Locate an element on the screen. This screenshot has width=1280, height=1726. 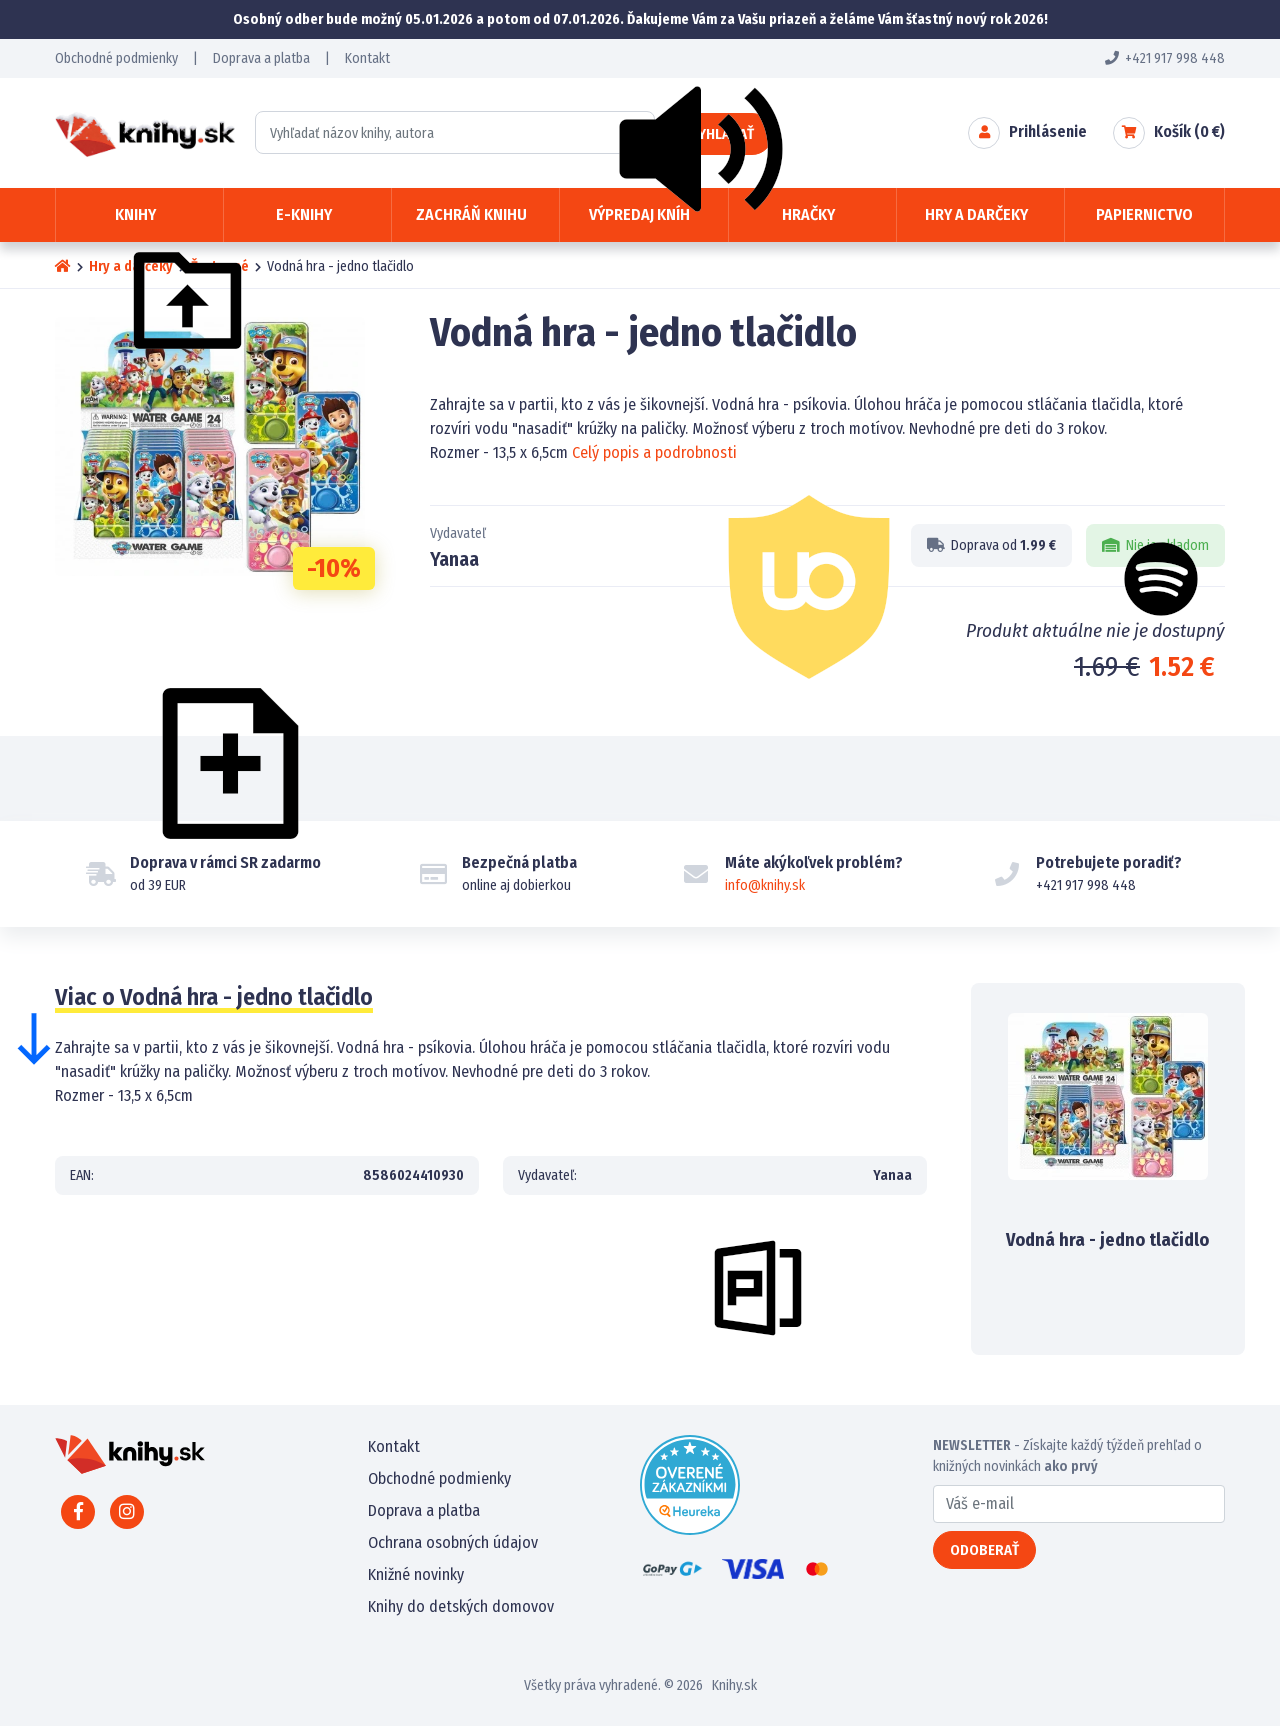
upload files to a folder is located at coordinates (187, 300).